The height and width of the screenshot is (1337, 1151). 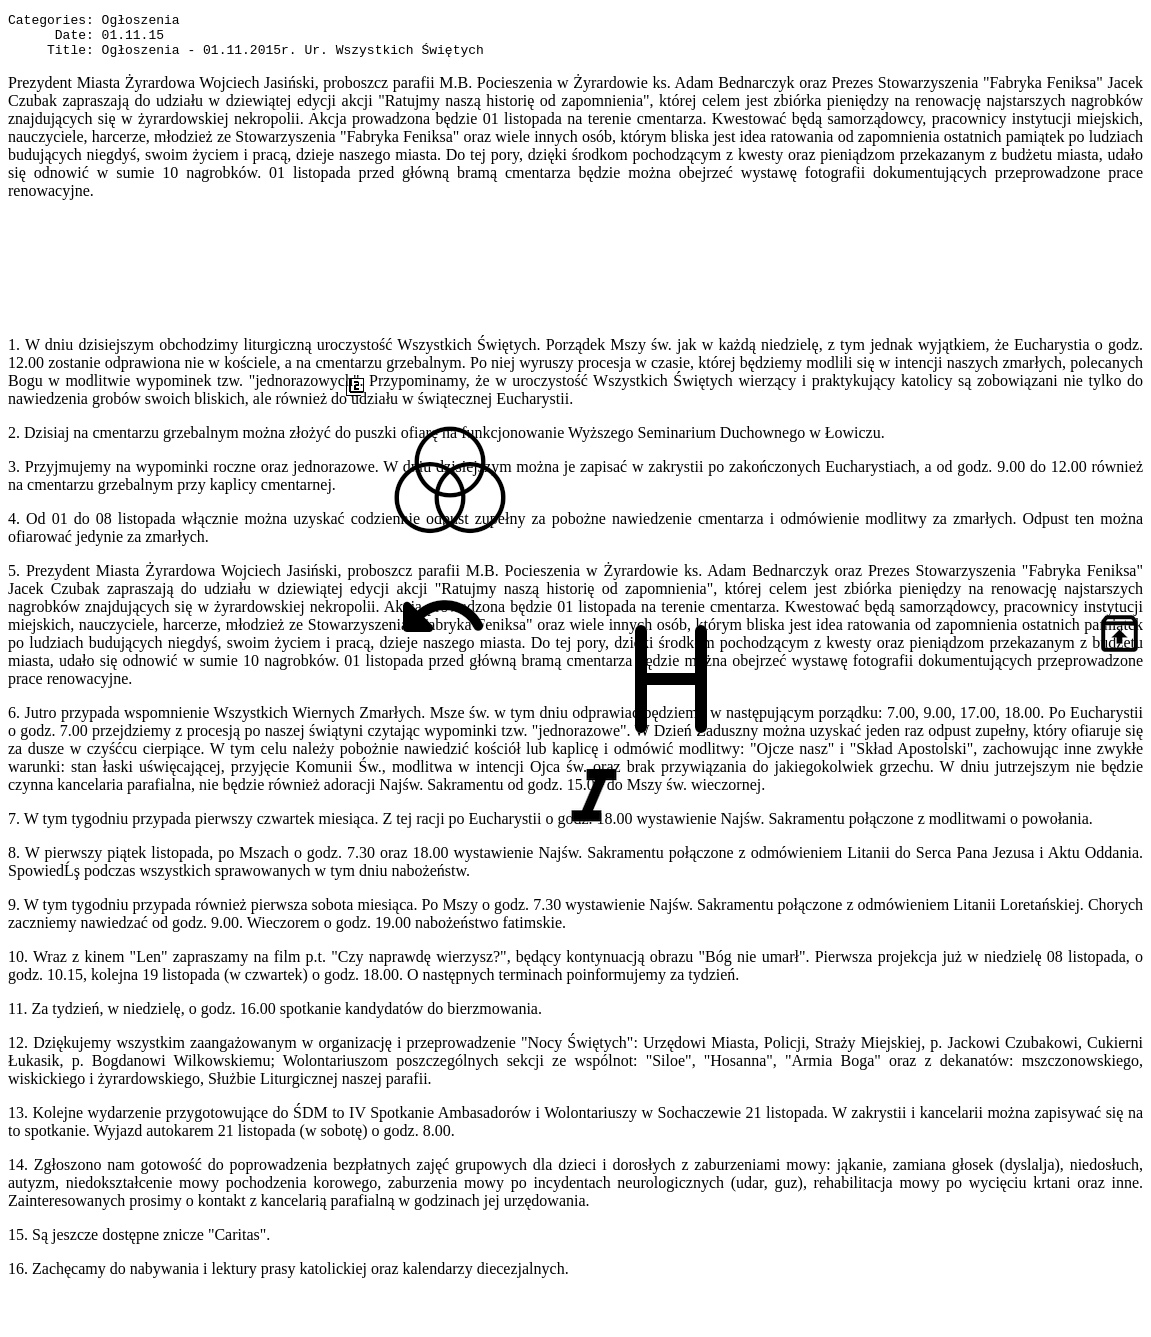 What do you see at coordinates (355, 387) in the screenshot?
I see `indicates second item in a layered stack or sequence` at bounding box center [355, 387].